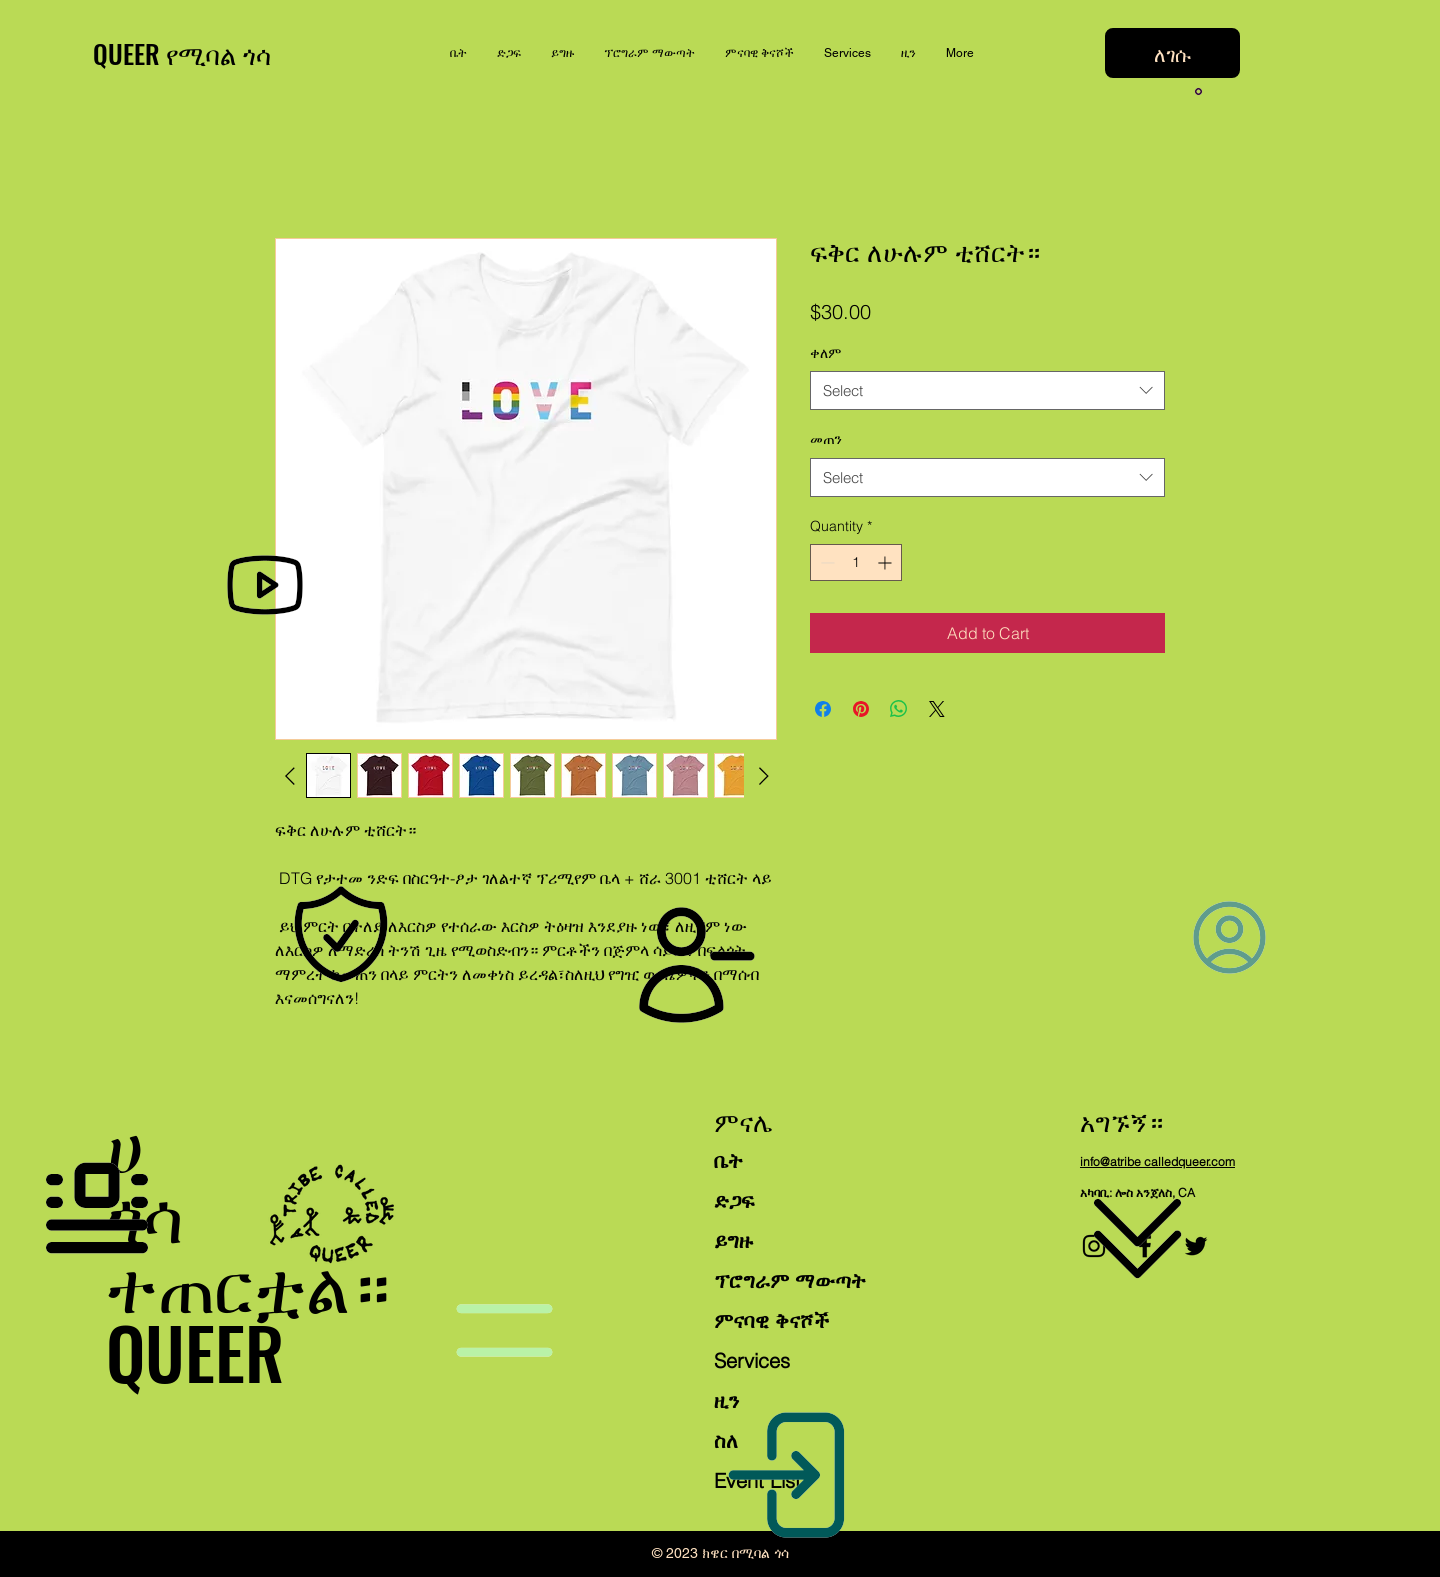 This screenshot has height=1577, width=1440. Describe the element at coordinates (341, 934) in the screenshot. I see `indicates verified security or protection status` at that location.